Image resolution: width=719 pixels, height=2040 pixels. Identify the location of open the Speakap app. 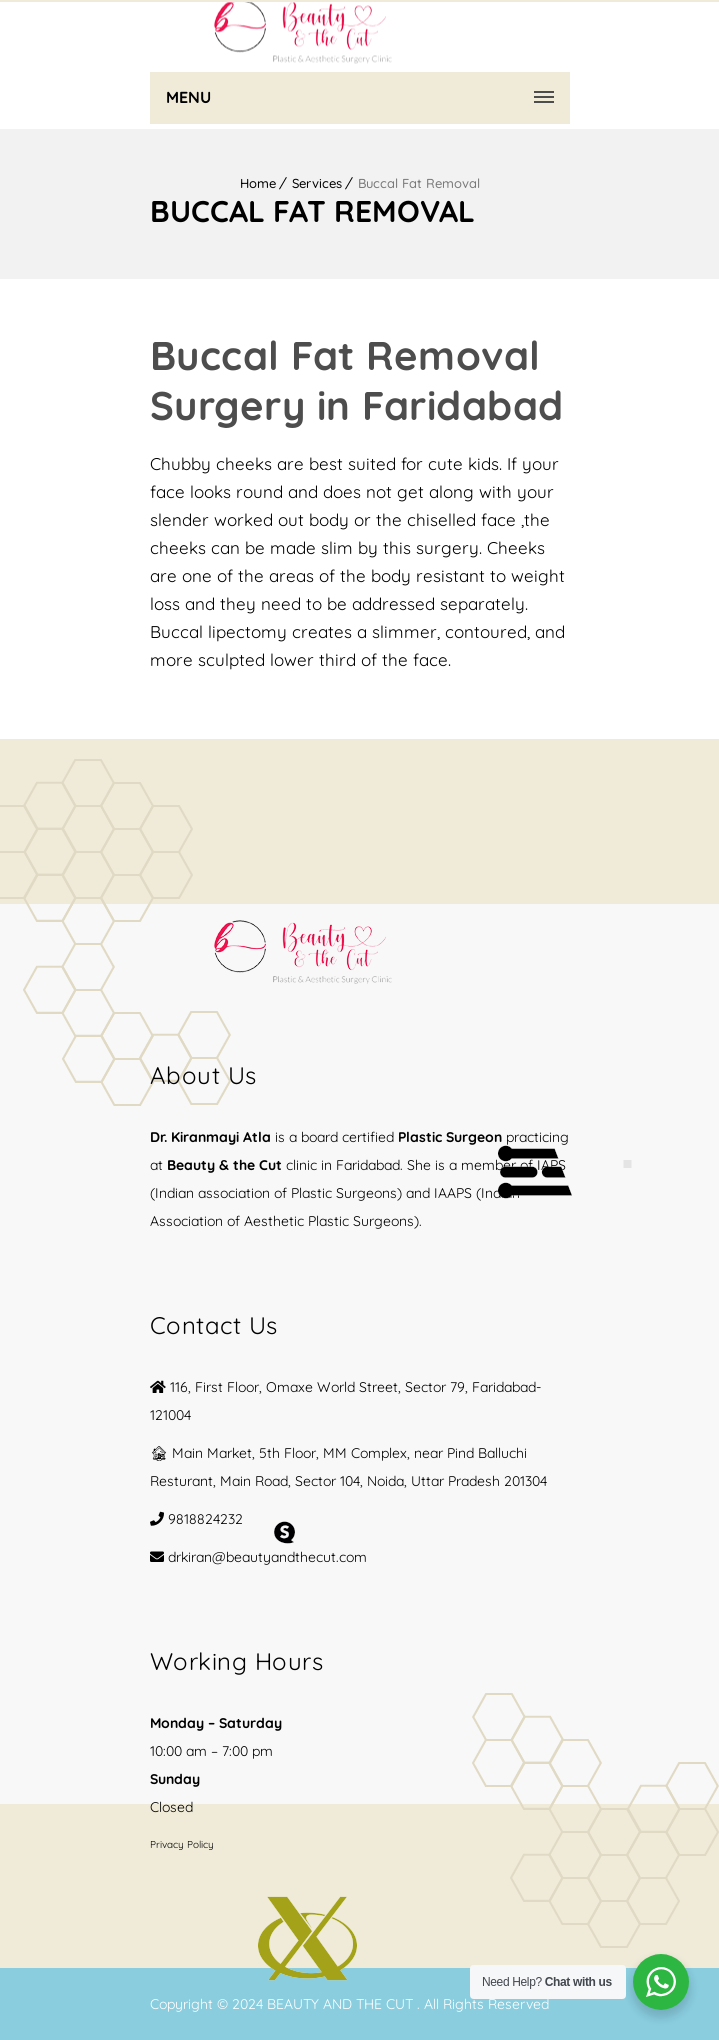
(284, 1532).